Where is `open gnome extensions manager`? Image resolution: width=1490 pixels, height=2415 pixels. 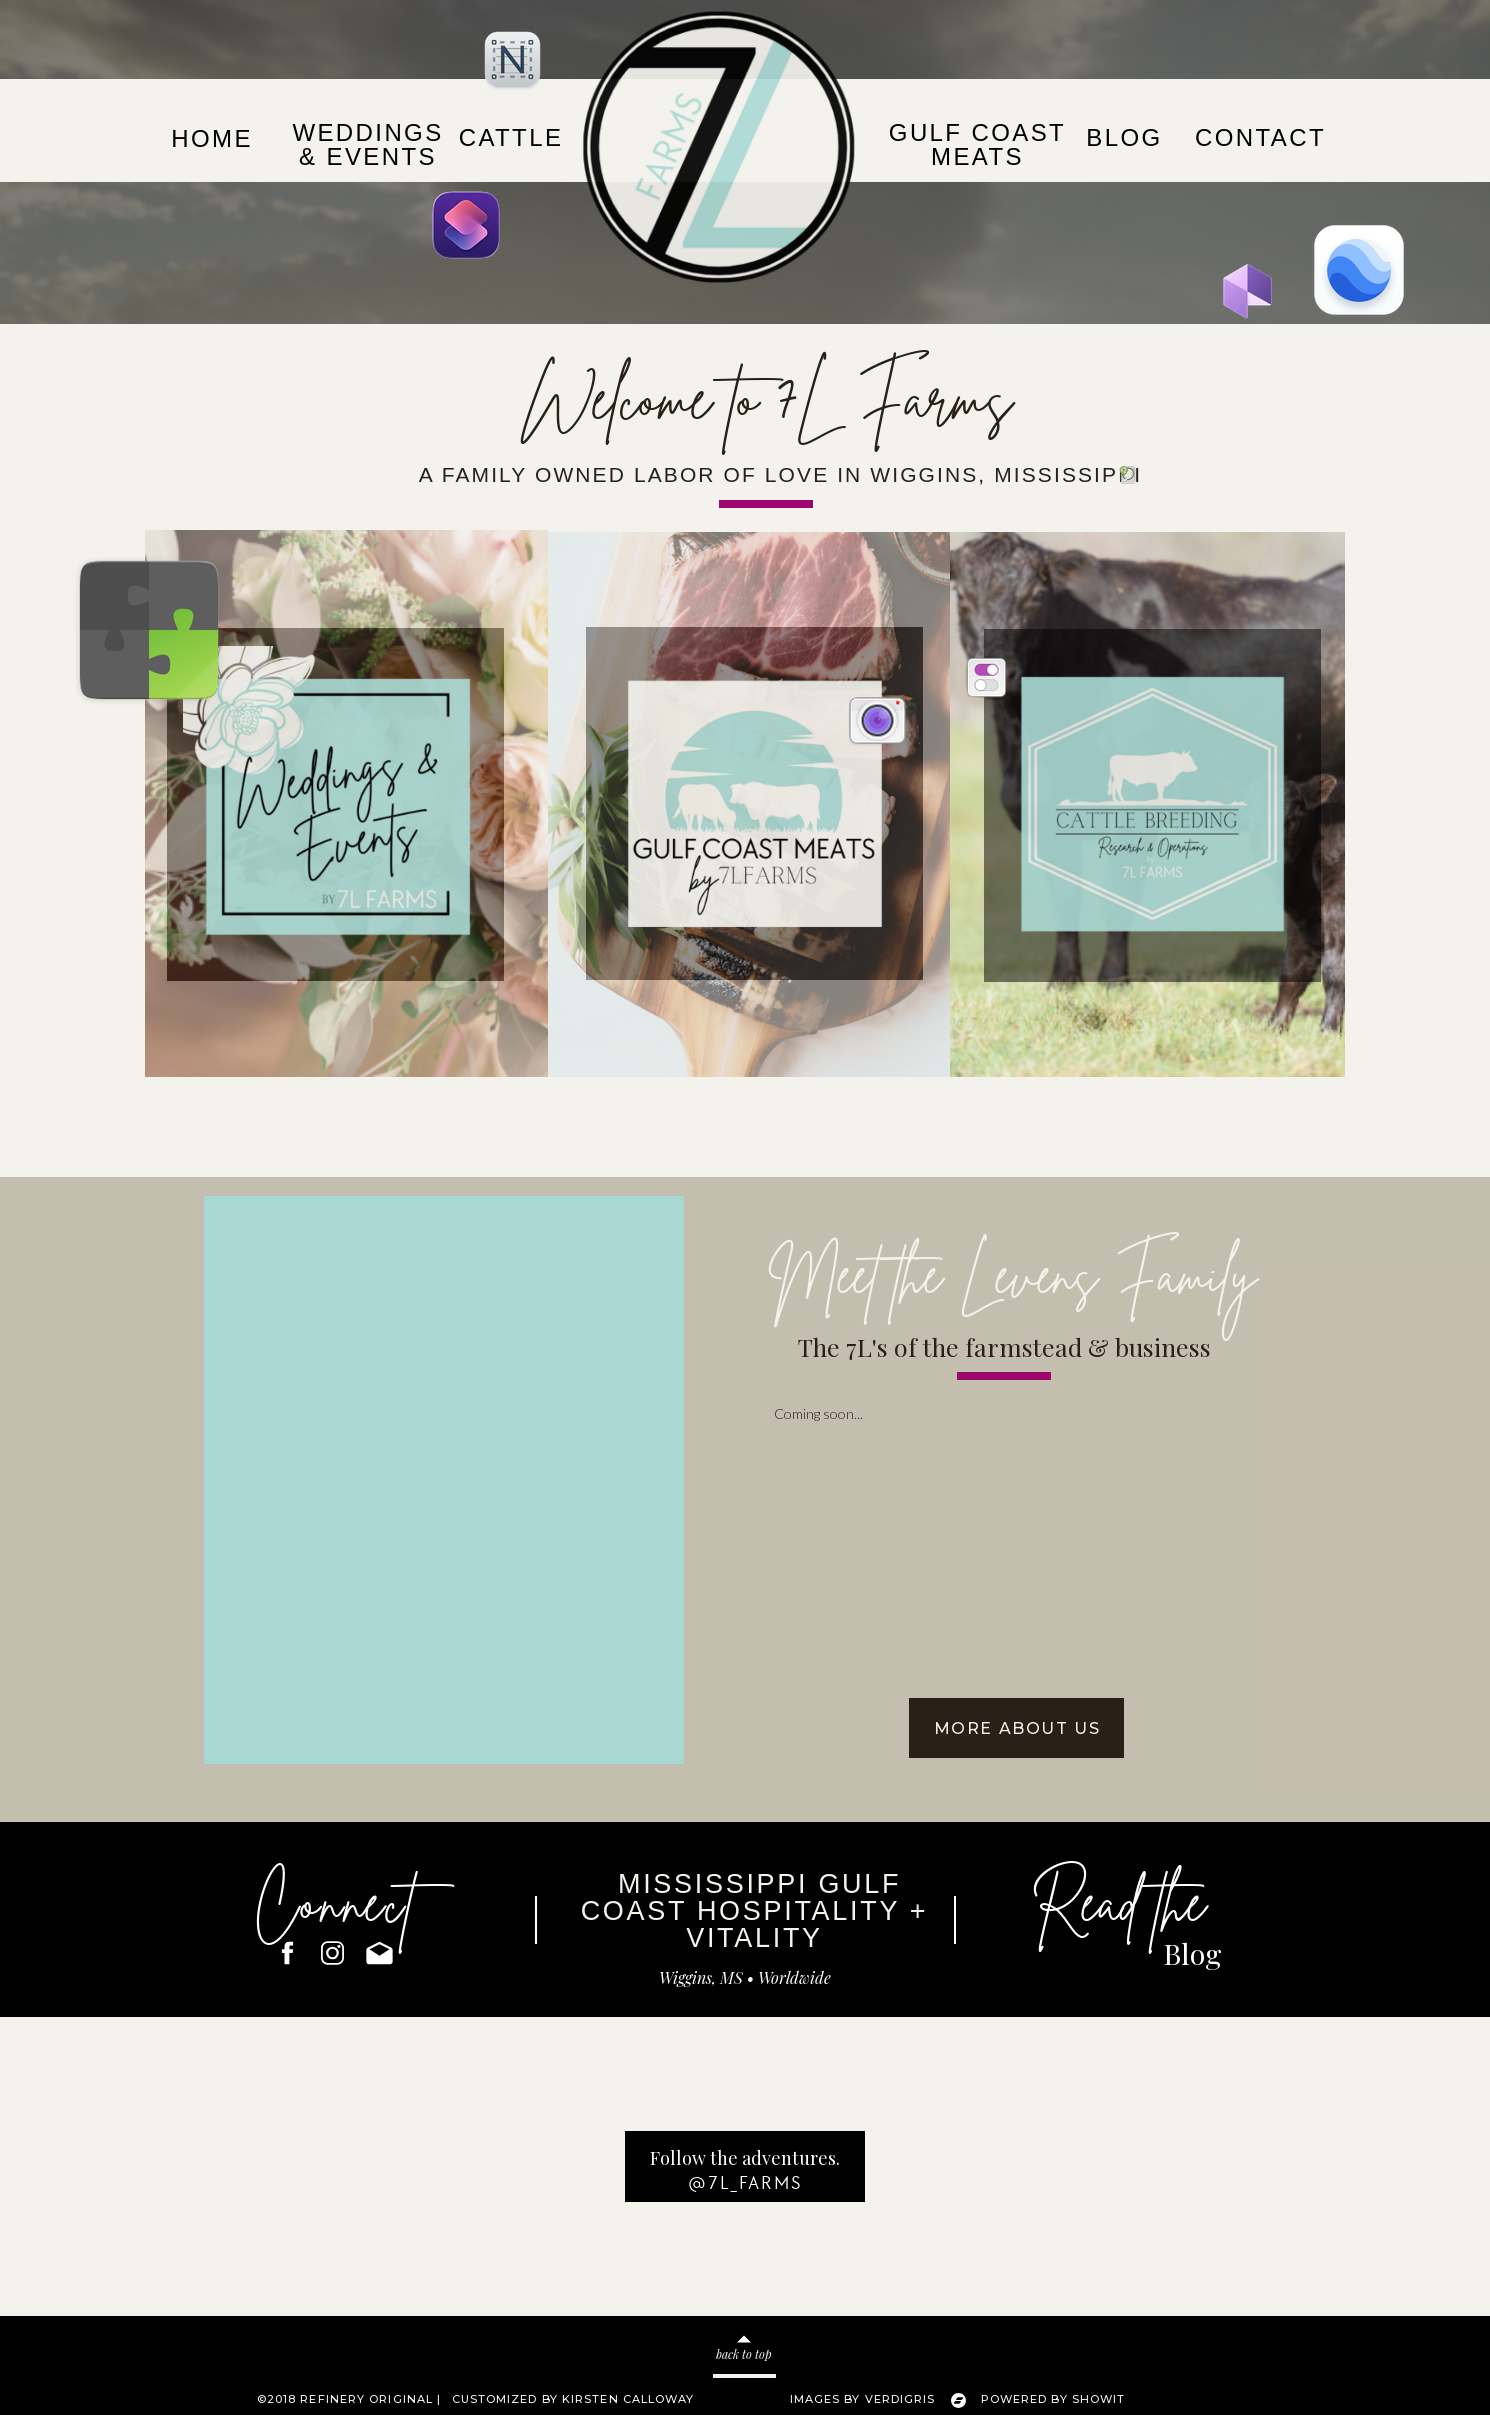 open gnome extensions manager is located at coordinates (149, 630).